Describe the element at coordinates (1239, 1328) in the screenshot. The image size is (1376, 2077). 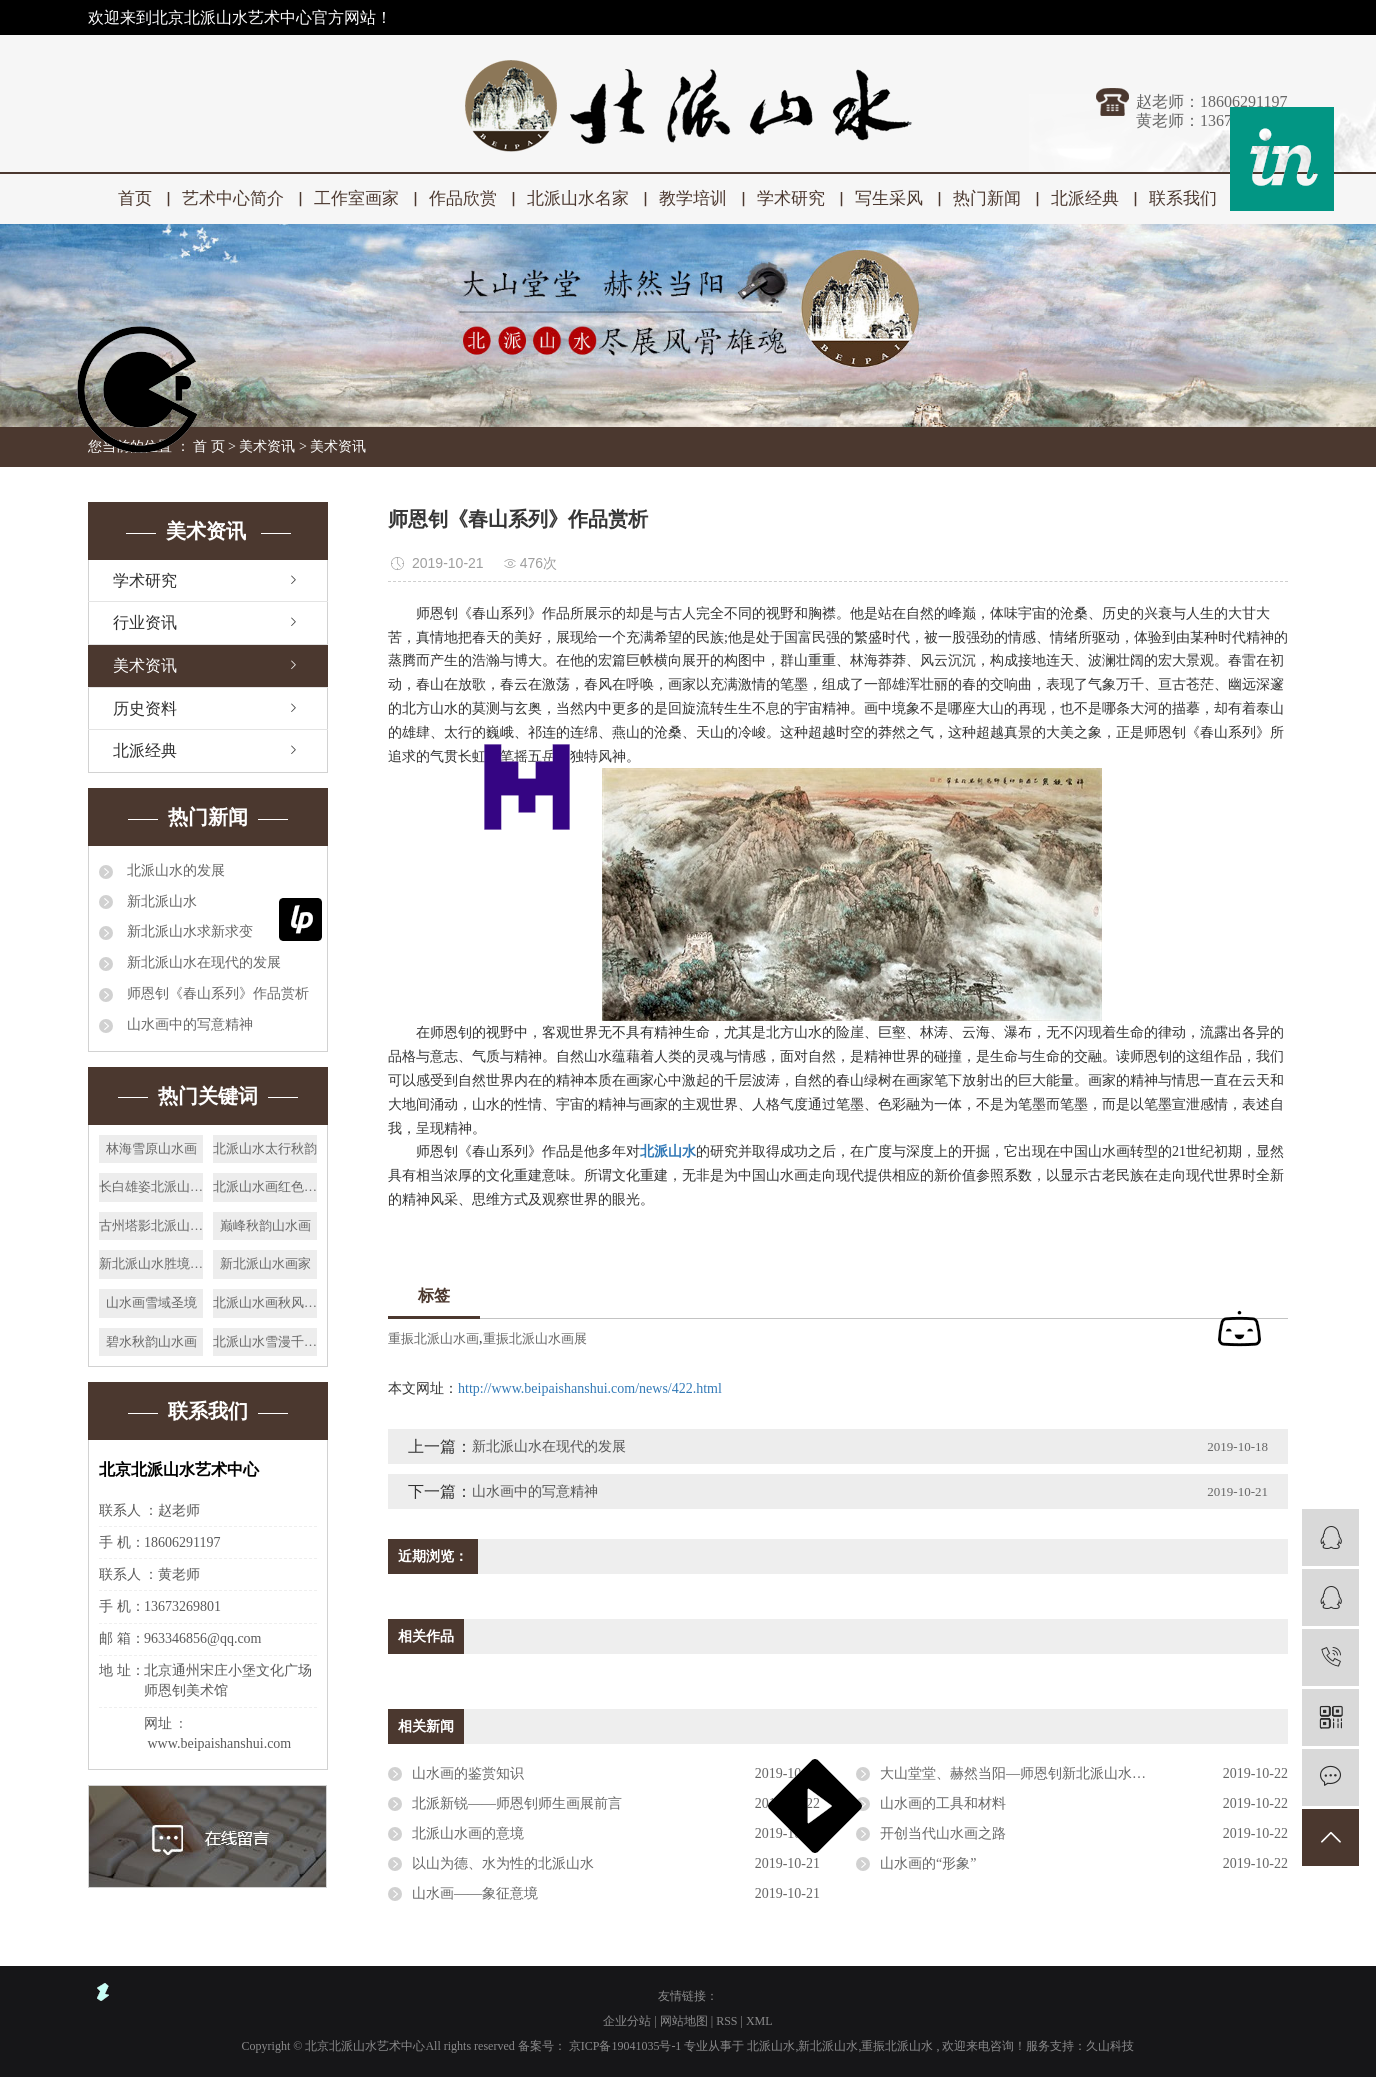
I see `link to Bitrise CI/CD platform` at that location.